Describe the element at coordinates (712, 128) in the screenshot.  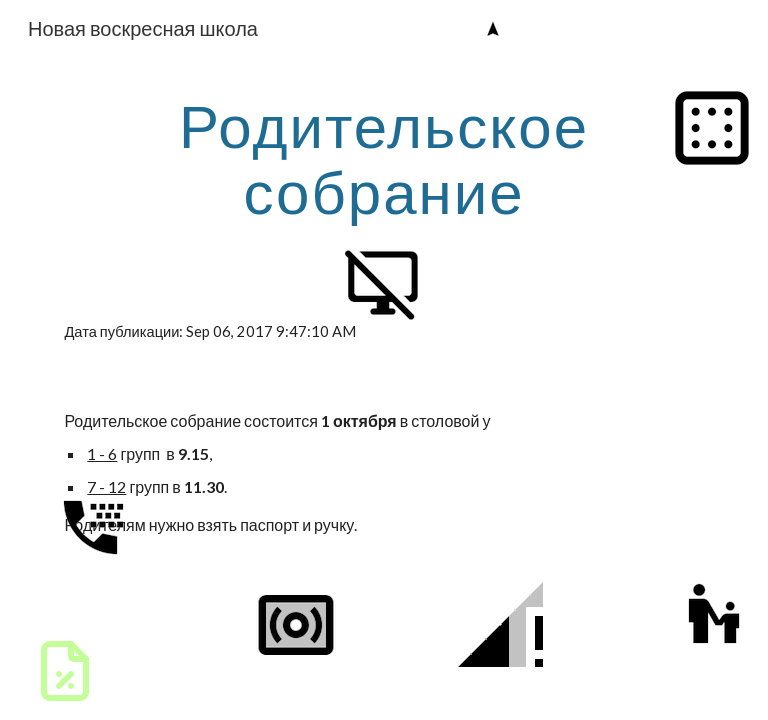
I see `adjust padding or spacing within a container` at that location.